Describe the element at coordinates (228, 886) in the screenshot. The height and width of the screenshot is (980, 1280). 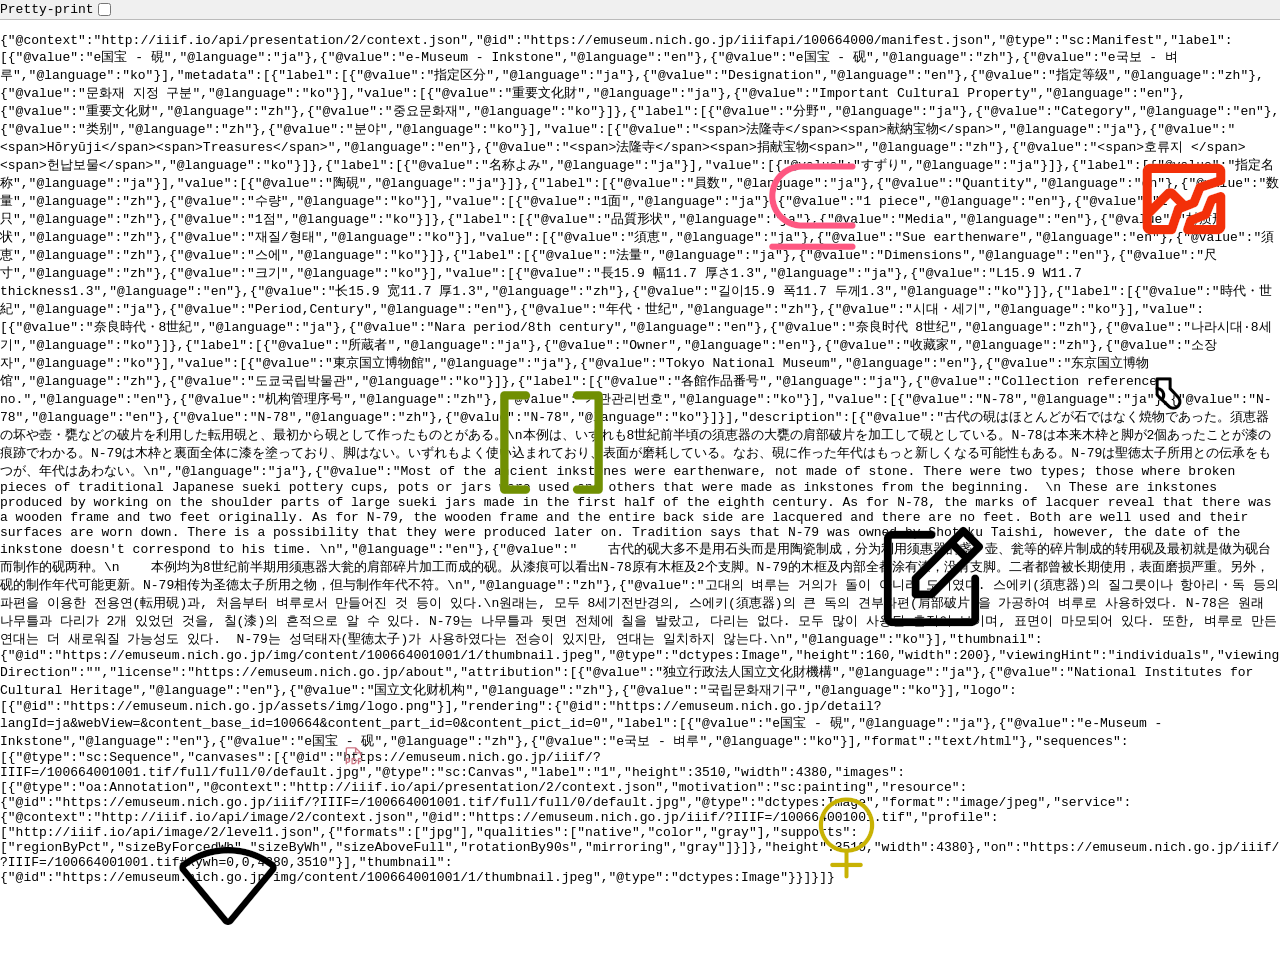
I see `no wifi connection available` at that location.